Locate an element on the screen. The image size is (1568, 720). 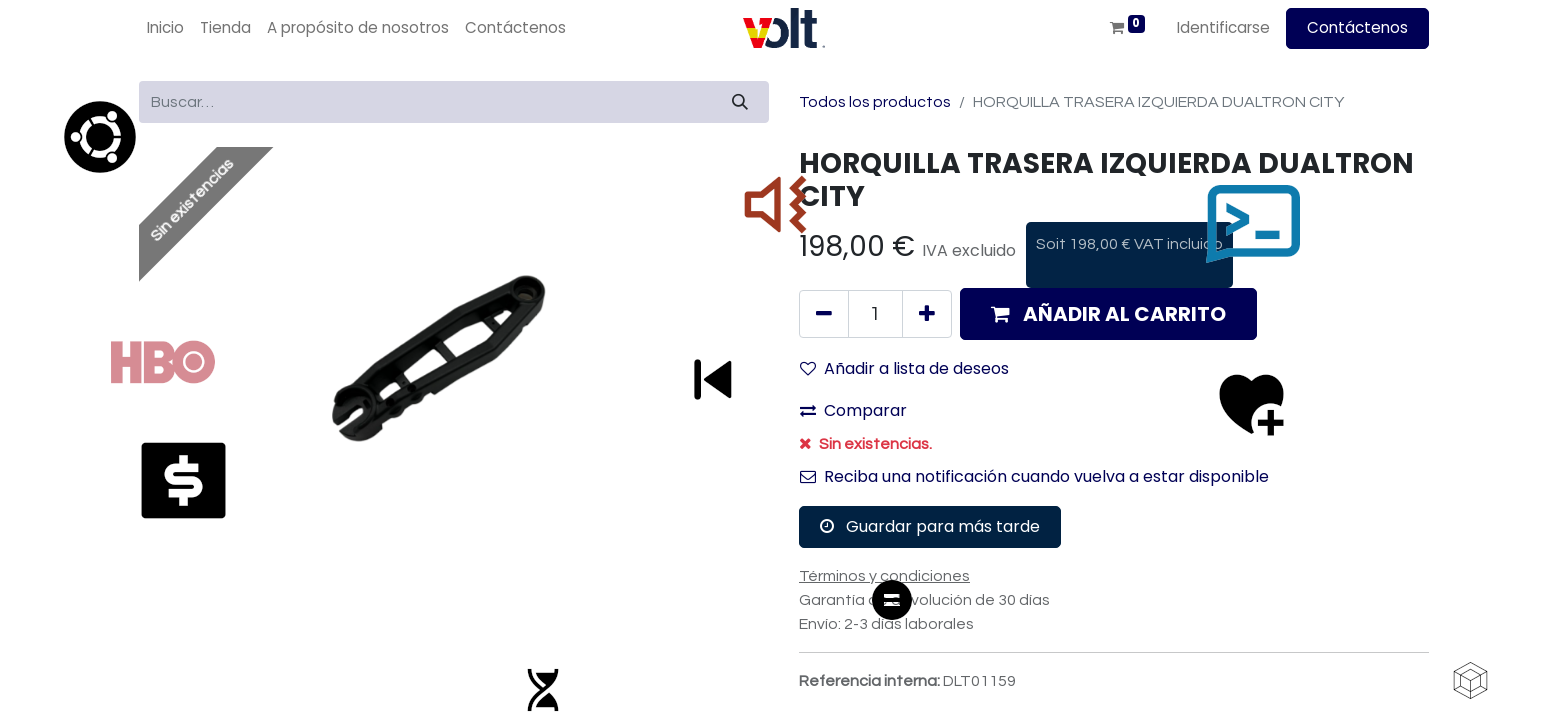
set device to vibrate mode is located at coordinates (777, 204).